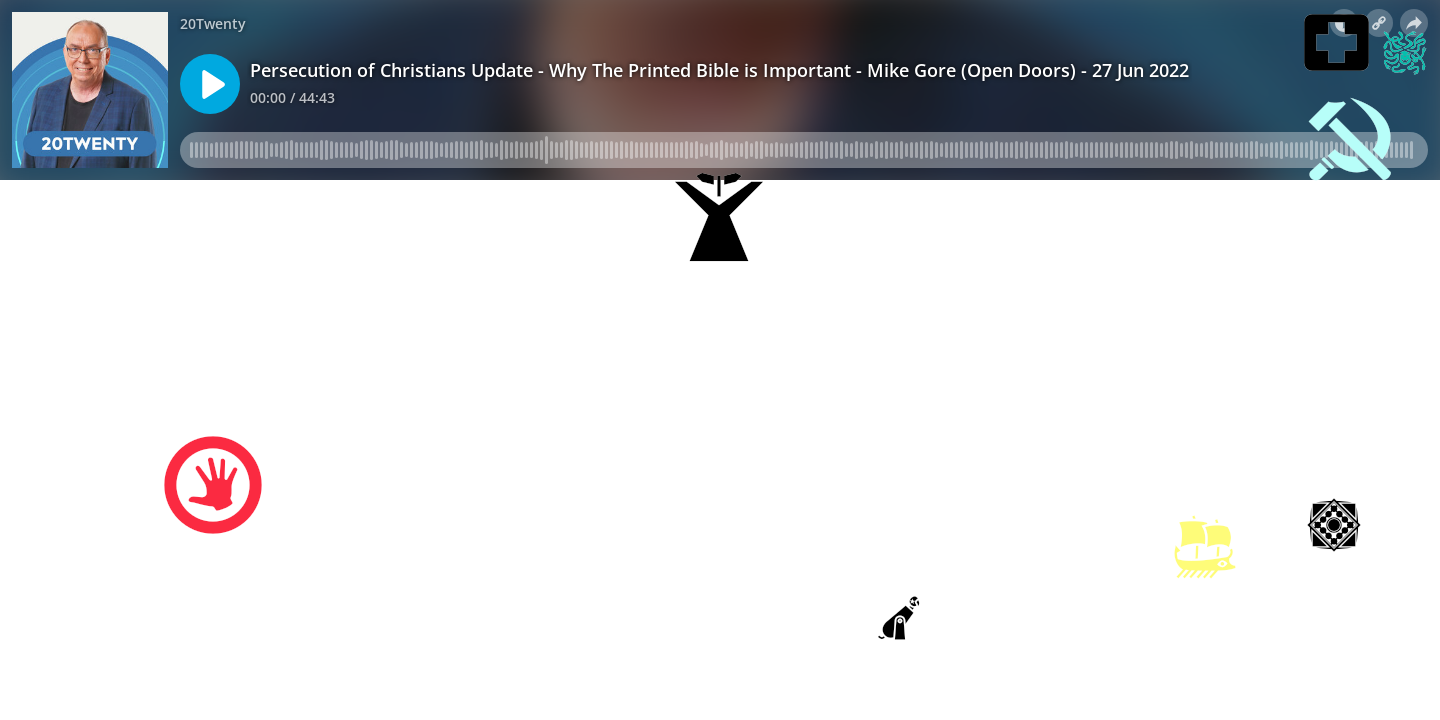 The width and height of the screenshot is (1440, 720). Describe the element at coordinates (1350, 139) in the screenshot. I see `communist or socialist themed content or game faction` at that location.